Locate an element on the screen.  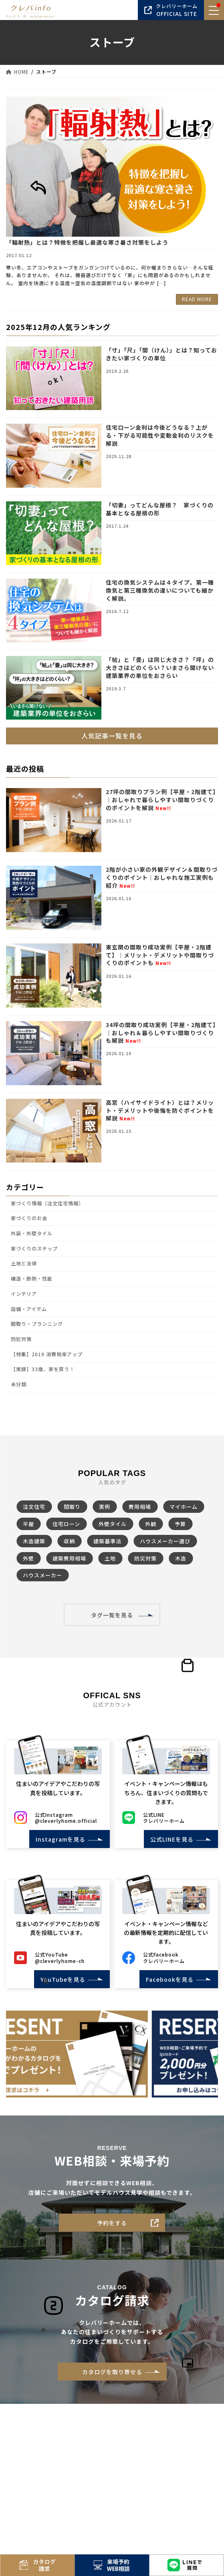
copy to clipboard is located at coordinates (188, 1665).